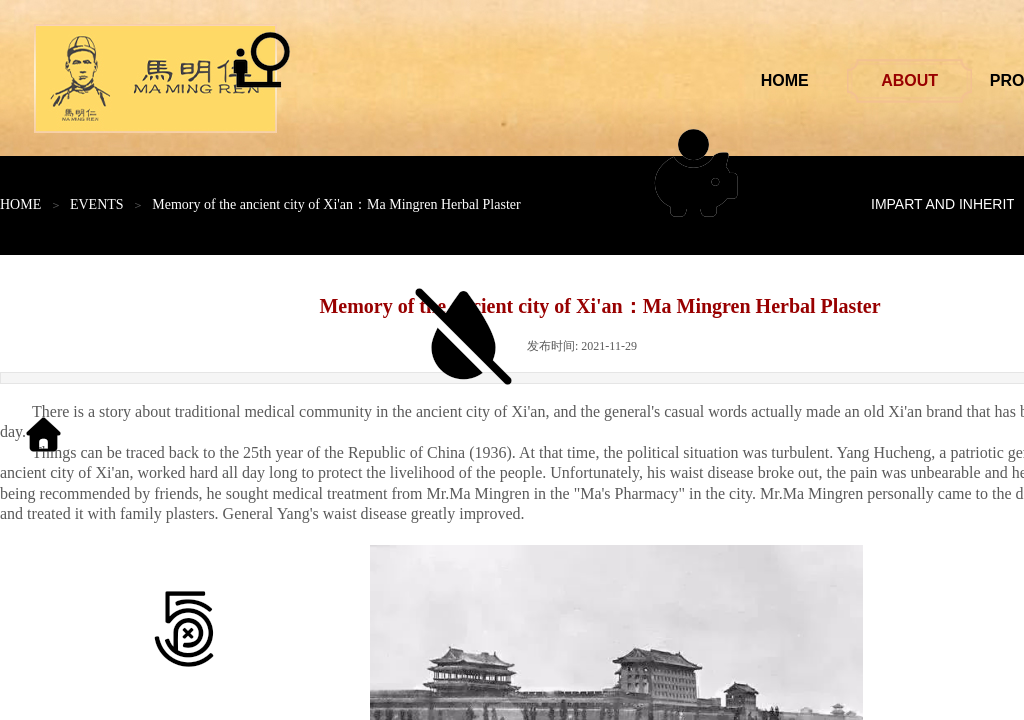 The width and height of the screenshot is (1024, 720). I want to click on explore nature or outdoor activities, so click(261, 59).